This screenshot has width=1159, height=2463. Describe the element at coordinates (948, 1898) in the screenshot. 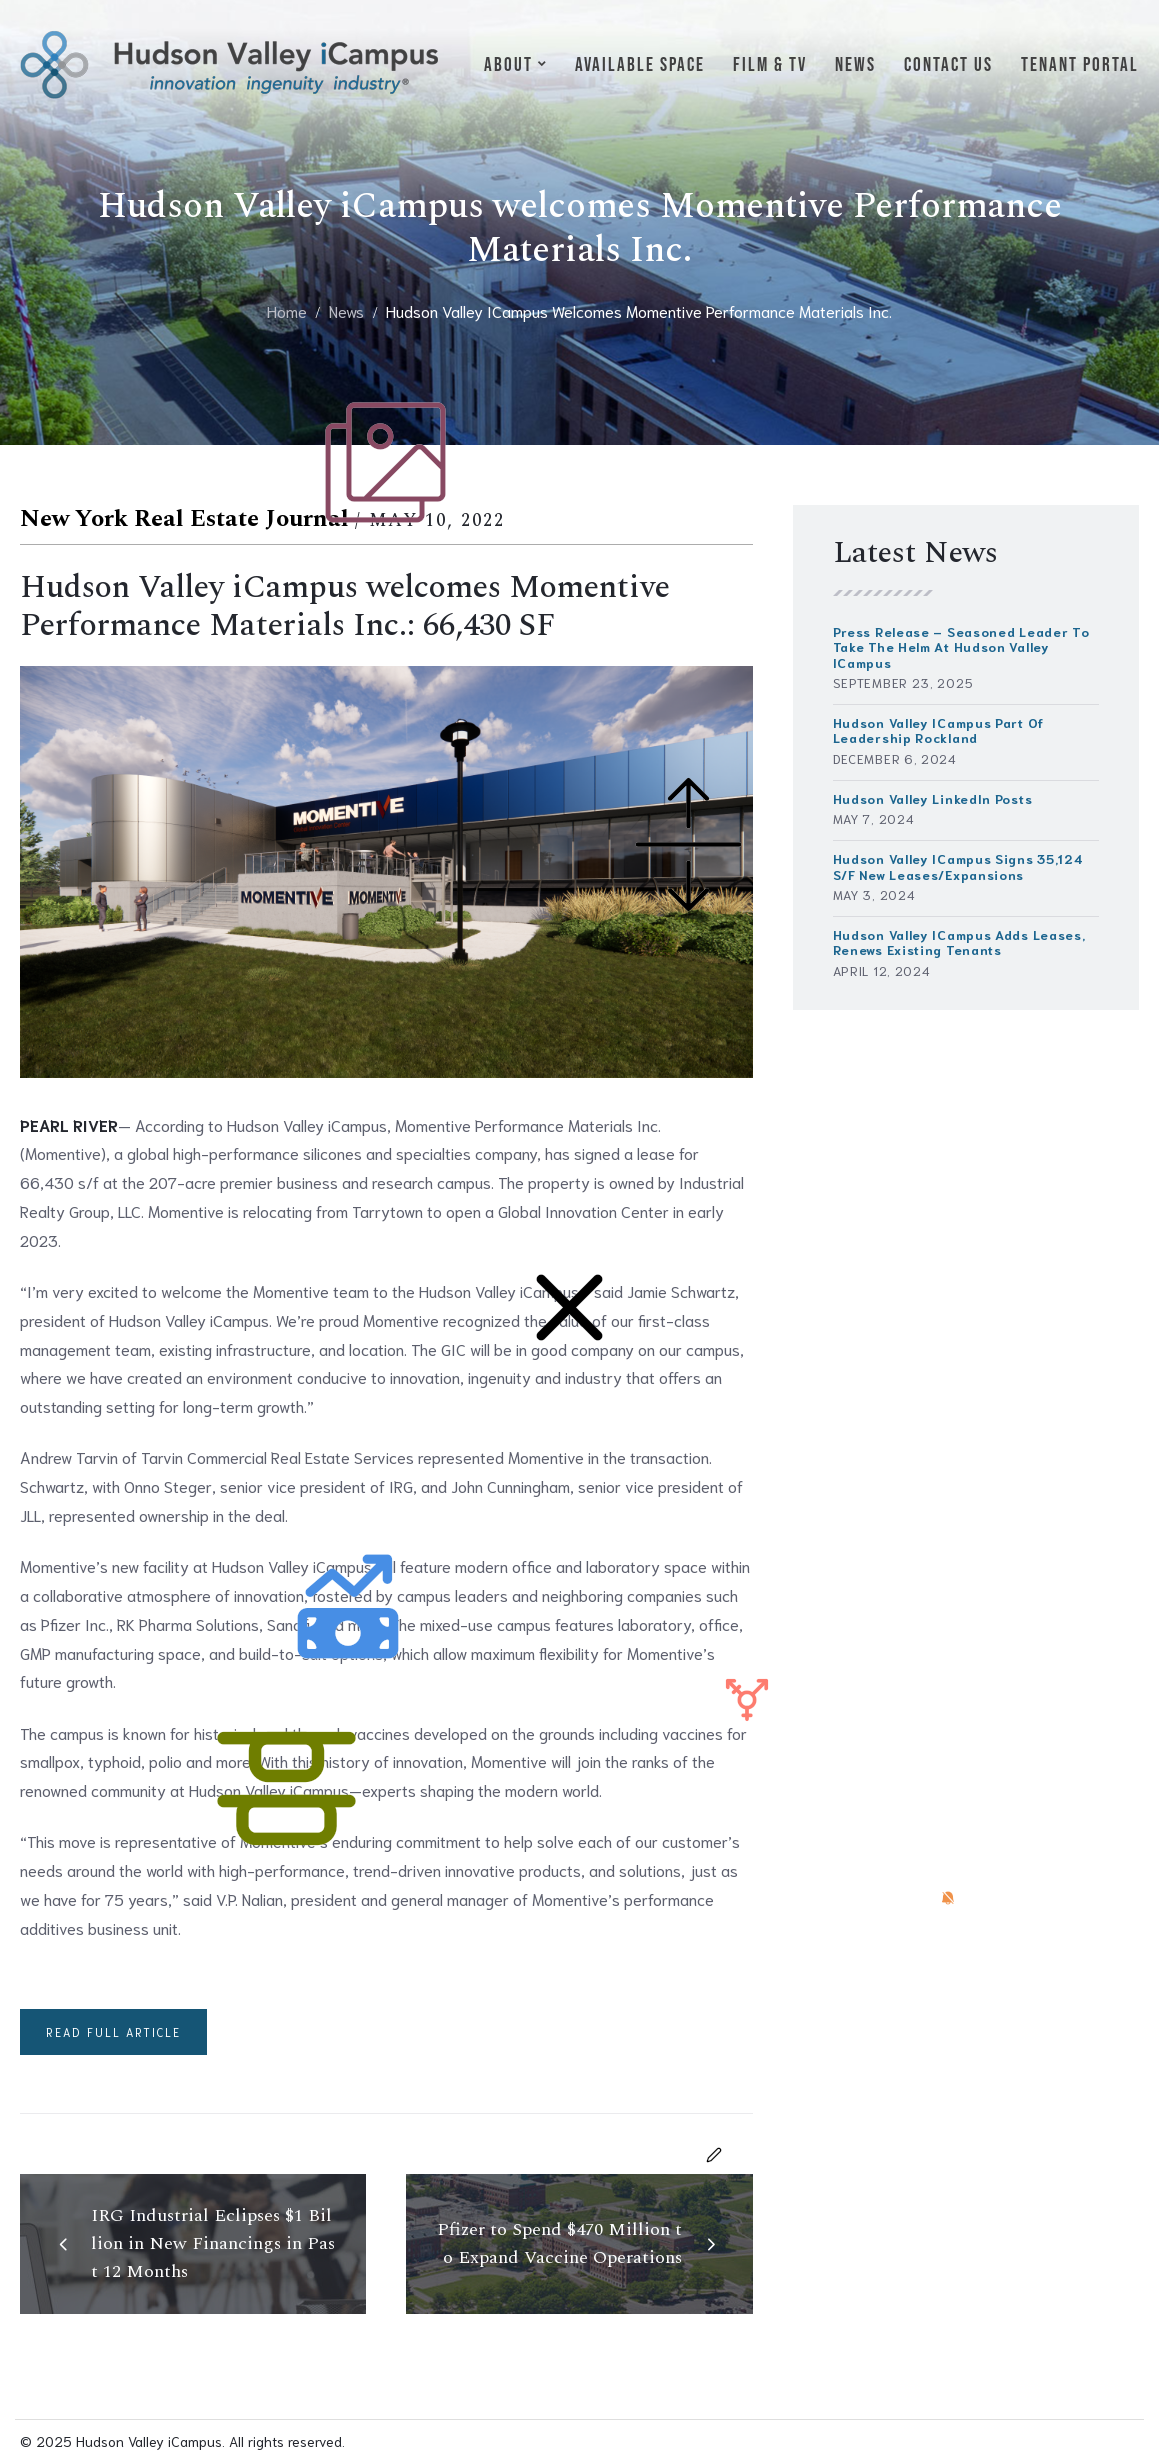

I see `mute notifications` at that location.